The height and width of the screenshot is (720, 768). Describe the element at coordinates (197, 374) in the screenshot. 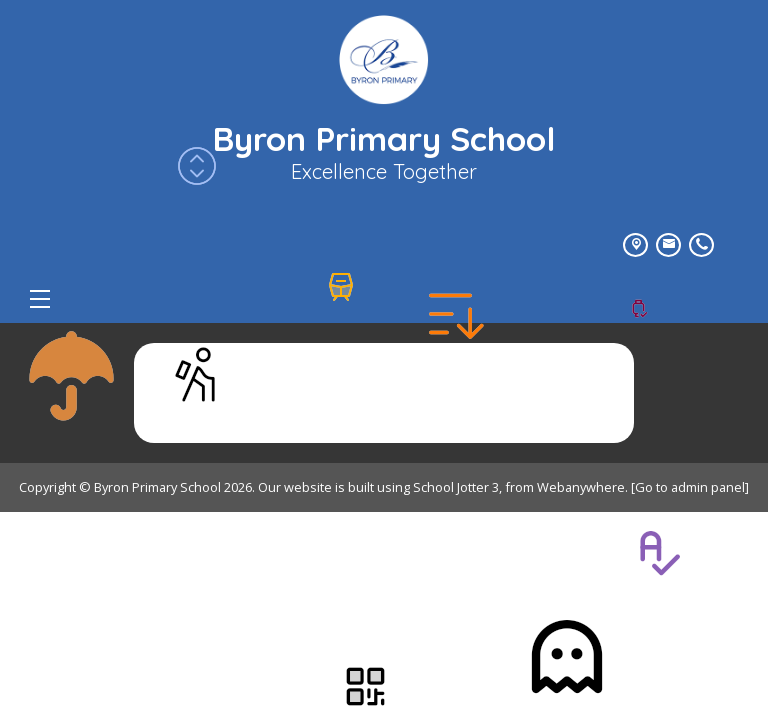

I see `access hiking trails or outdoor activities` at that location.